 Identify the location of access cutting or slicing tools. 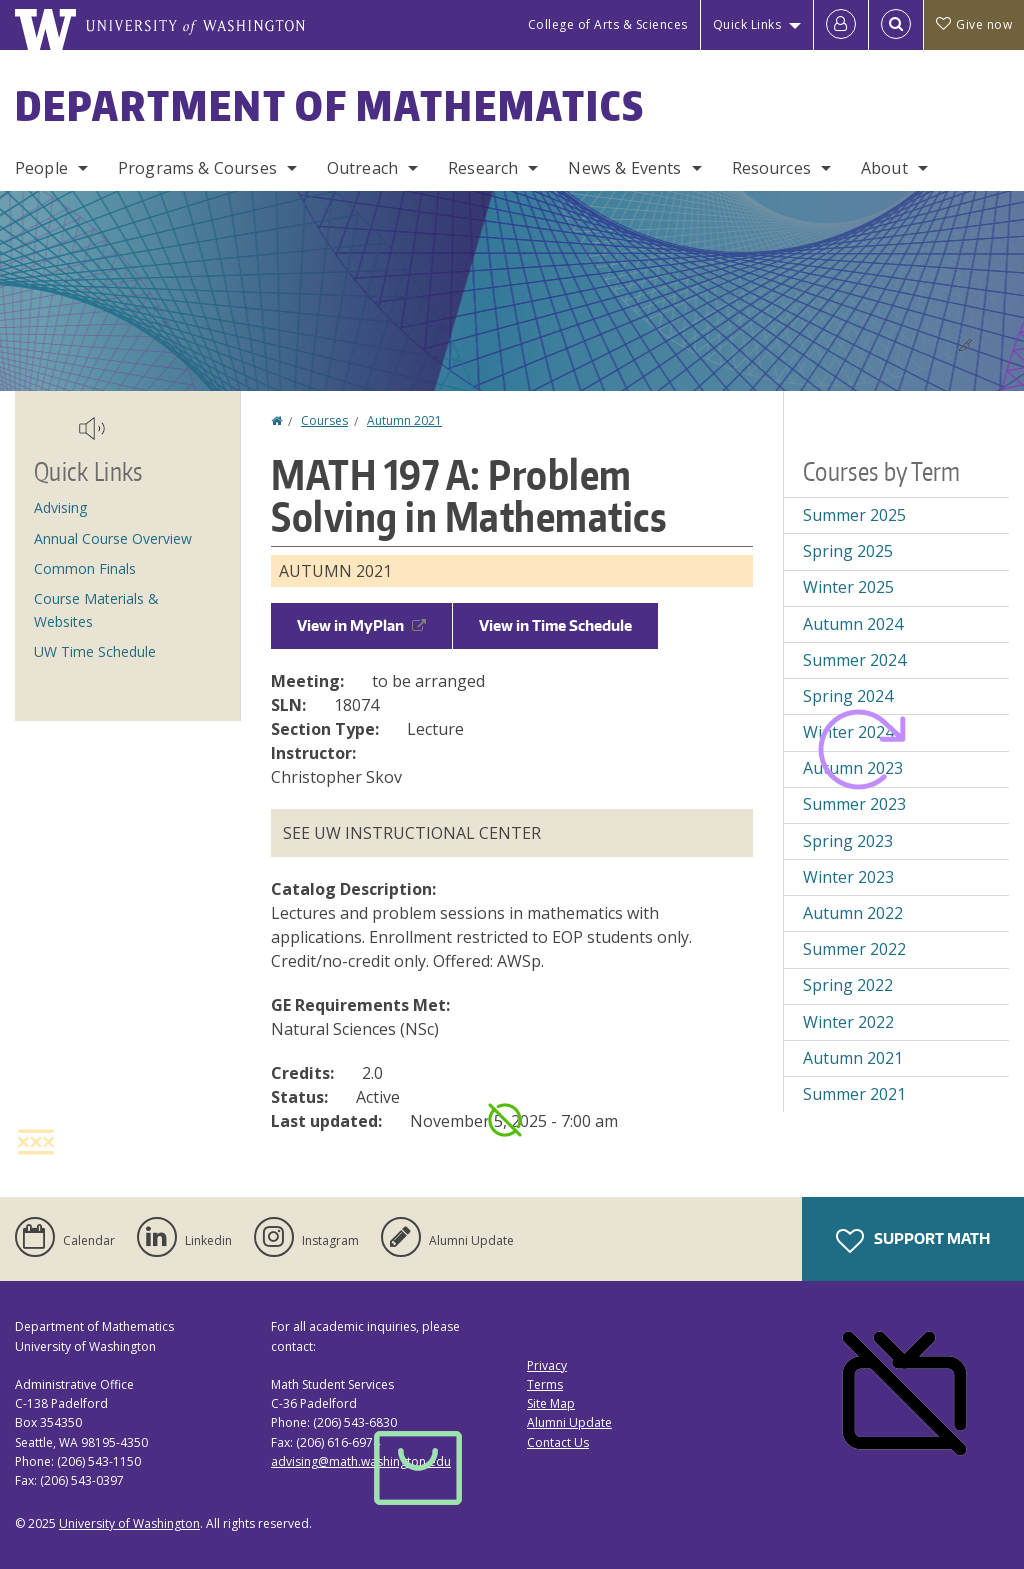
(965, 345).